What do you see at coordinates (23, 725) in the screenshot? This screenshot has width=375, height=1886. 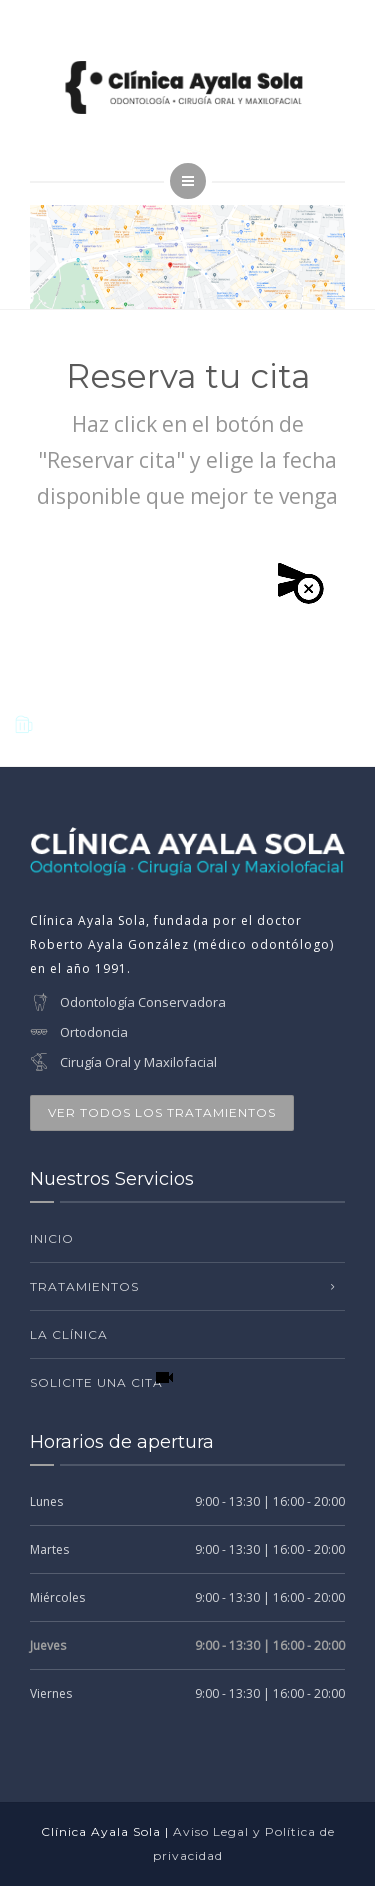 I see `view nearby bars or breweries` at bounding box center [23, 725].